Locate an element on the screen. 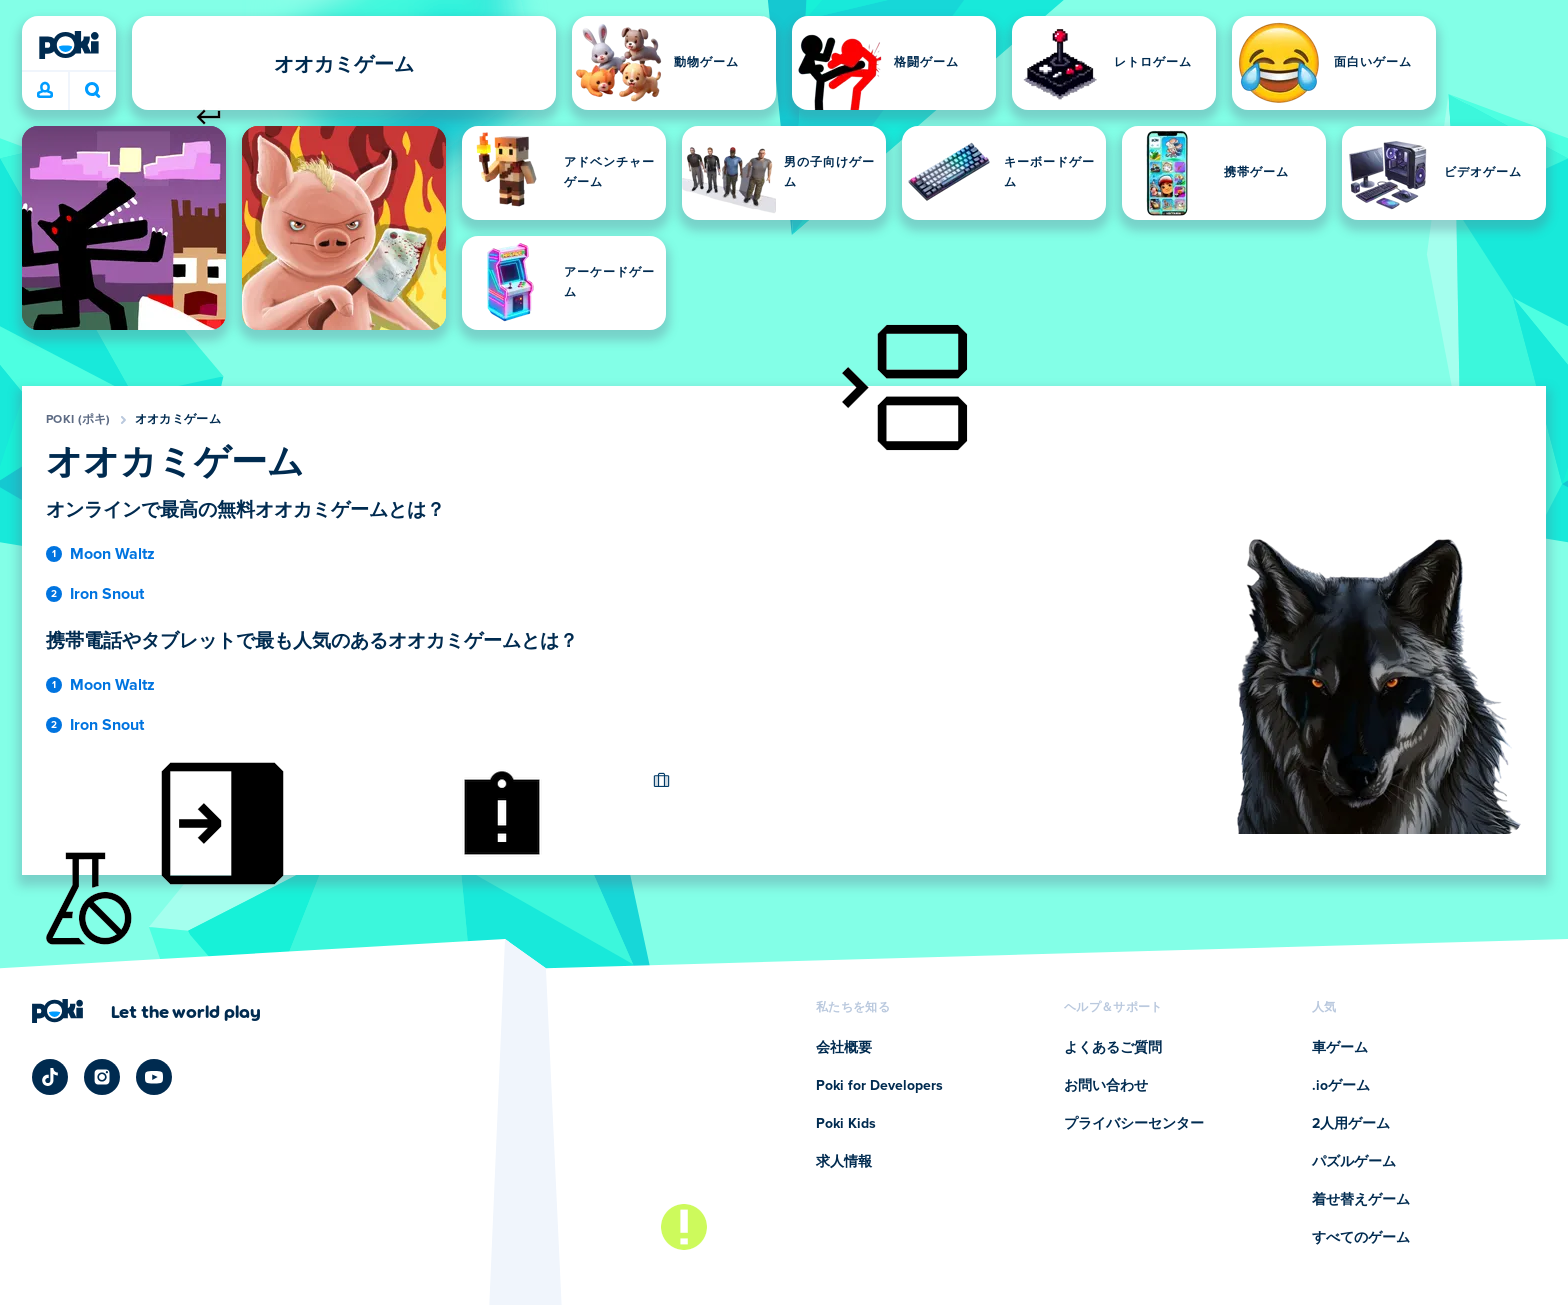  indicates an overdue or late assignment is located at coordinates (502, 817).